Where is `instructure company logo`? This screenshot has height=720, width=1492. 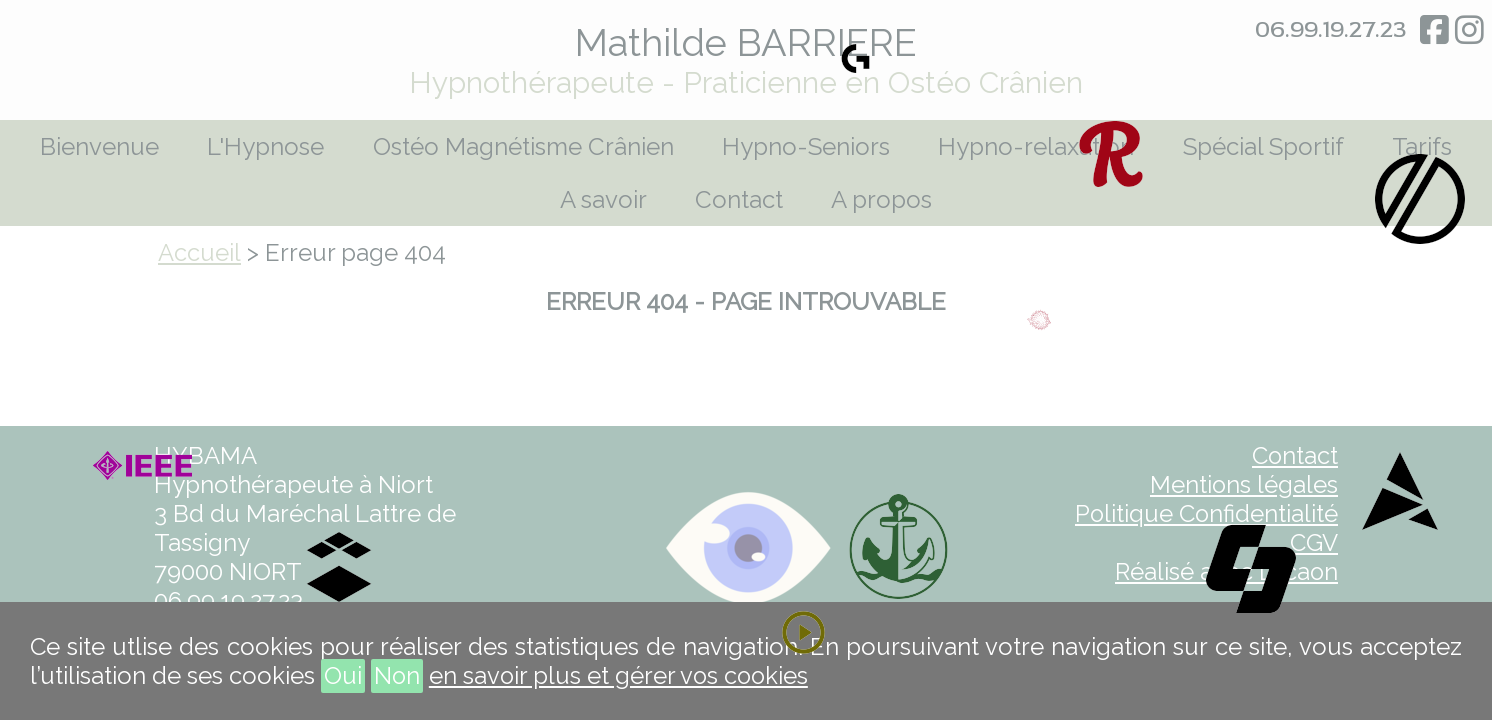
instructure company logo is located at coordinates (339, 567).